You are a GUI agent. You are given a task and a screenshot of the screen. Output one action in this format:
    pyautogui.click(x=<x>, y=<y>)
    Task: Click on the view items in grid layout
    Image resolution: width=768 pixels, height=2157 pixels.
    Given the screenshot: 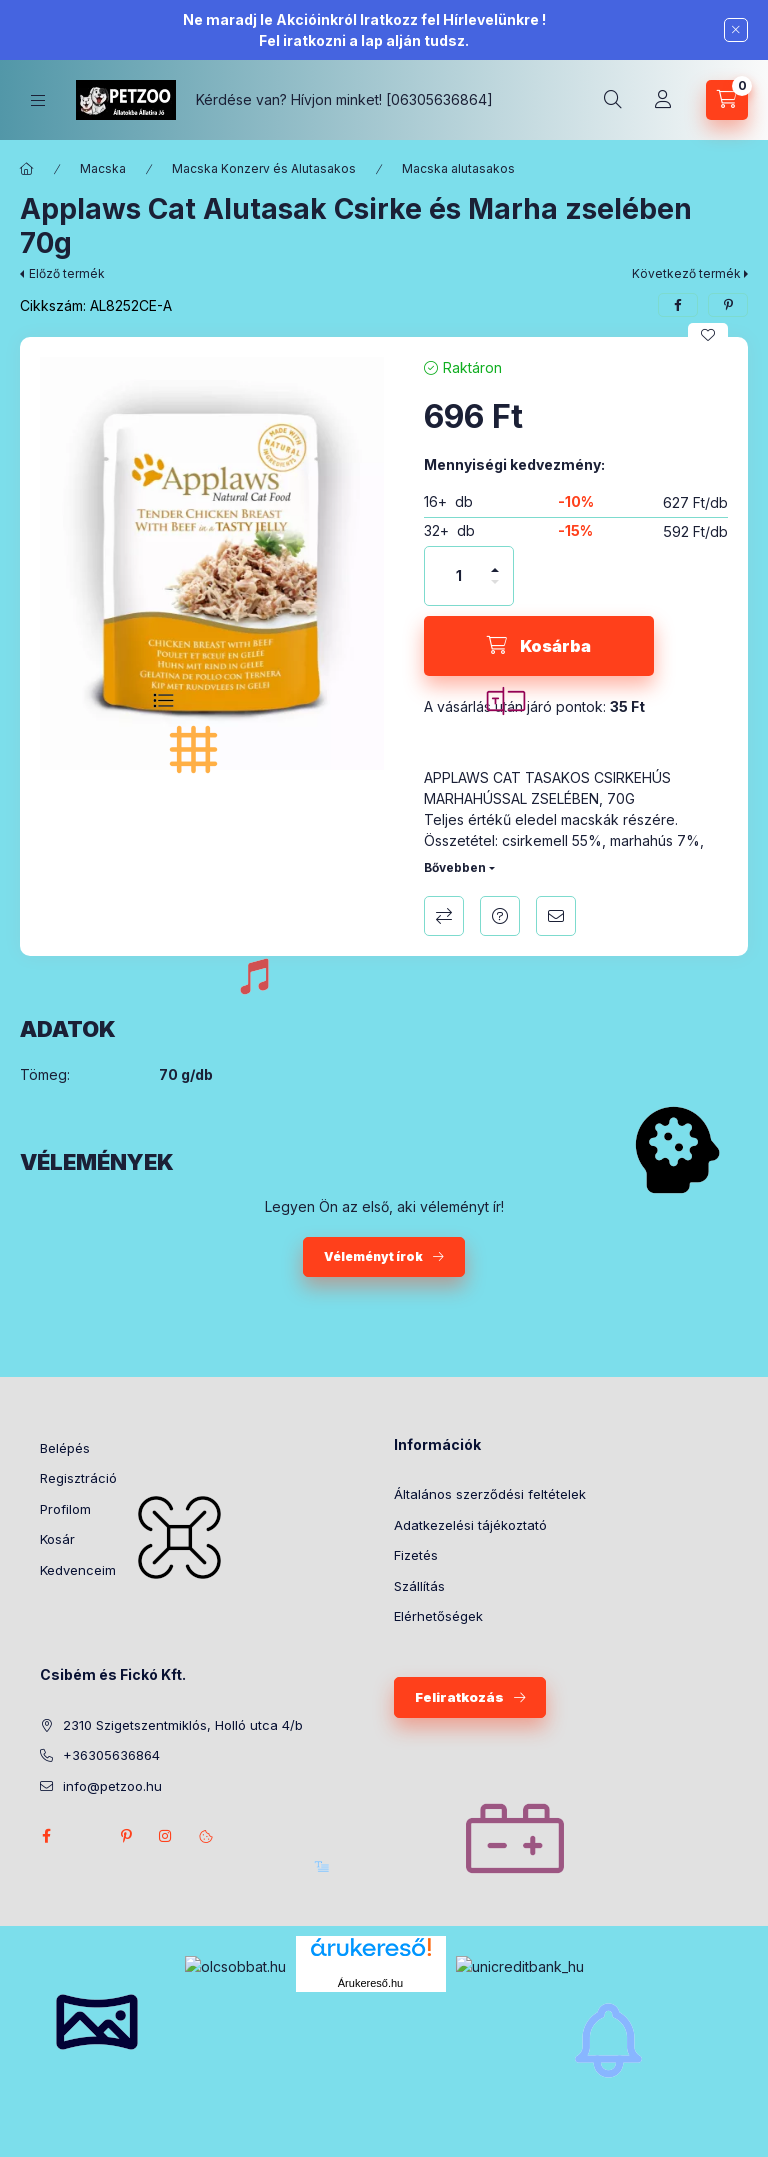 What is the action you would take?
    pyautogui.click(x=193, y=749)
    